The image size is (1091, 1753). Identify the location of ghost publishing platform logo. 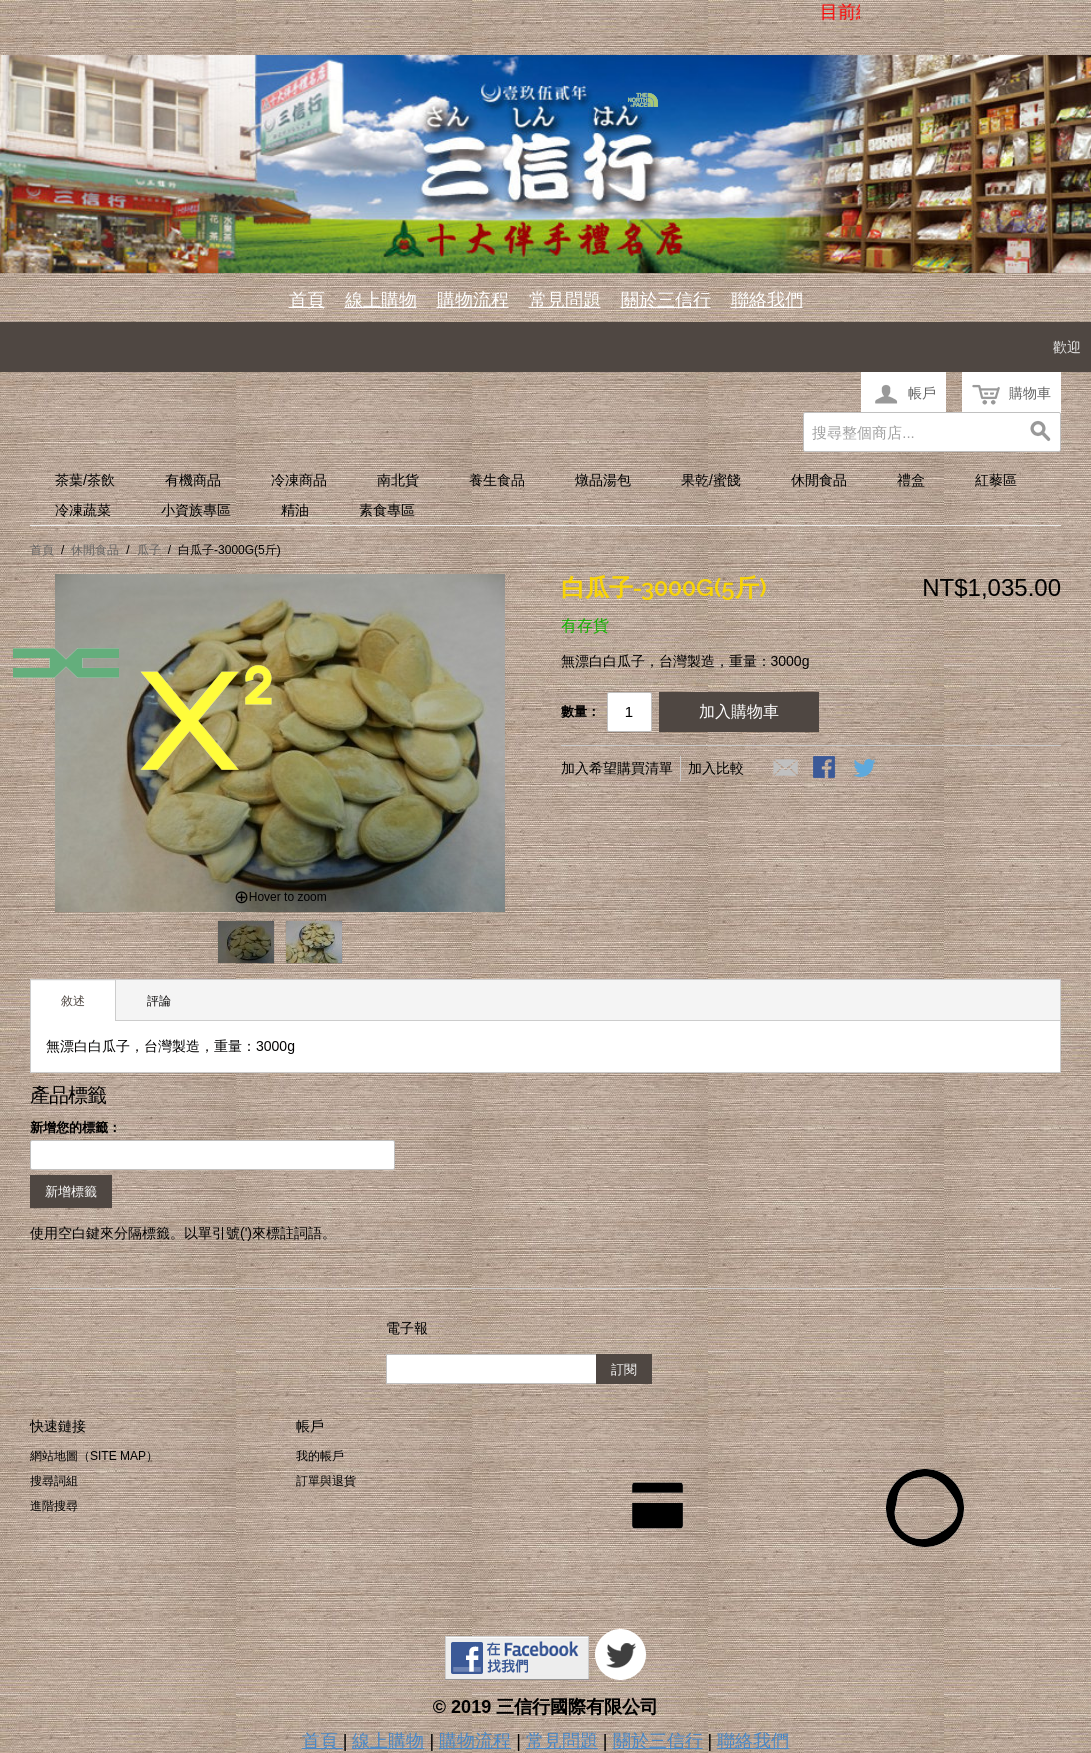
(925, 1508).